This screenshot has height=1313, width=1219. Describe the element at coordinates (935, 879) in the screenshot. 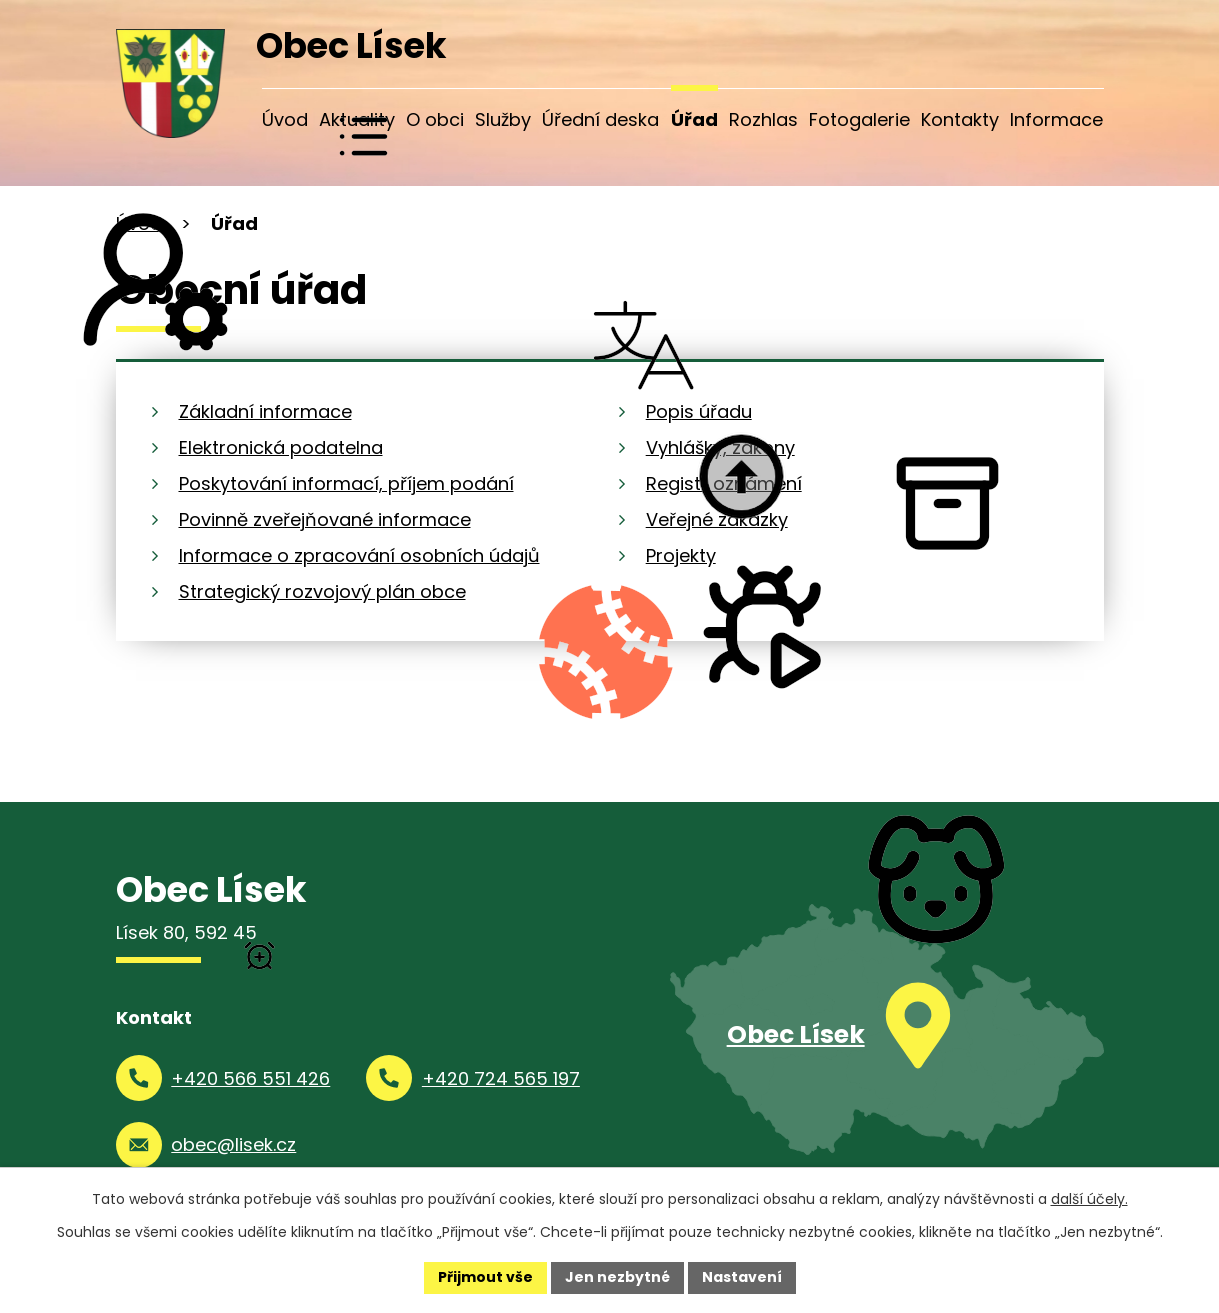

I see `access pet-related features or settings` at that location.